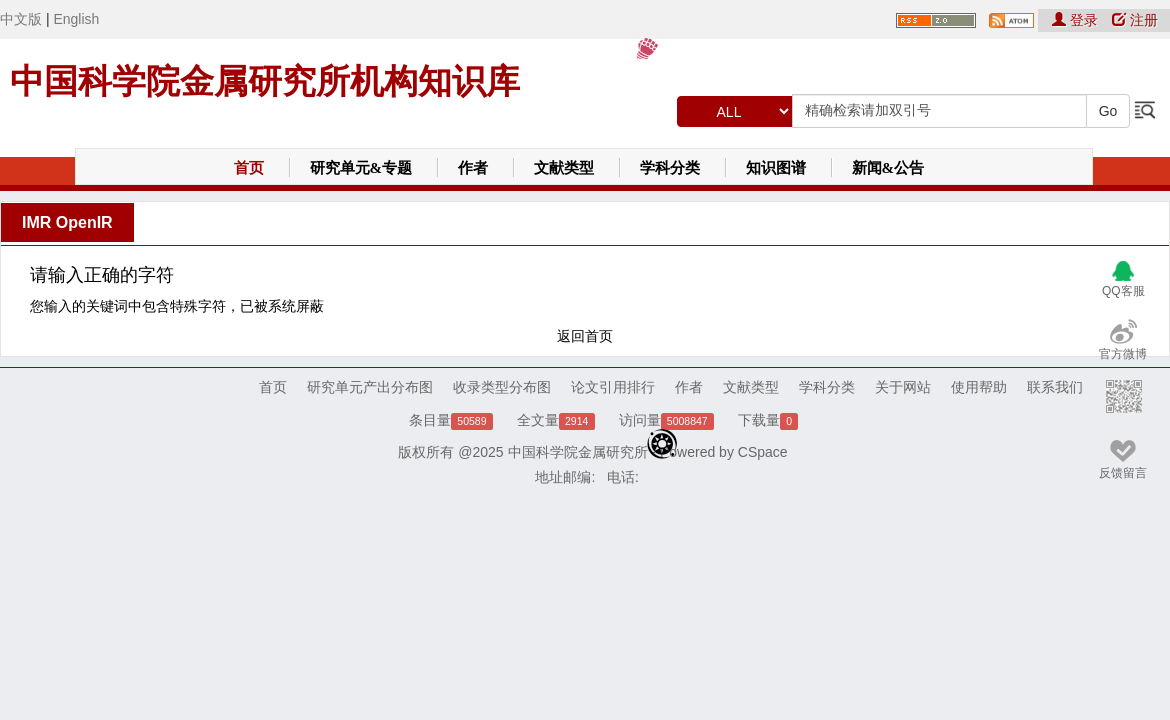 The image size is (1170, 720). I want to click on select a melee or unarmed combat skill, so click(647, 48).